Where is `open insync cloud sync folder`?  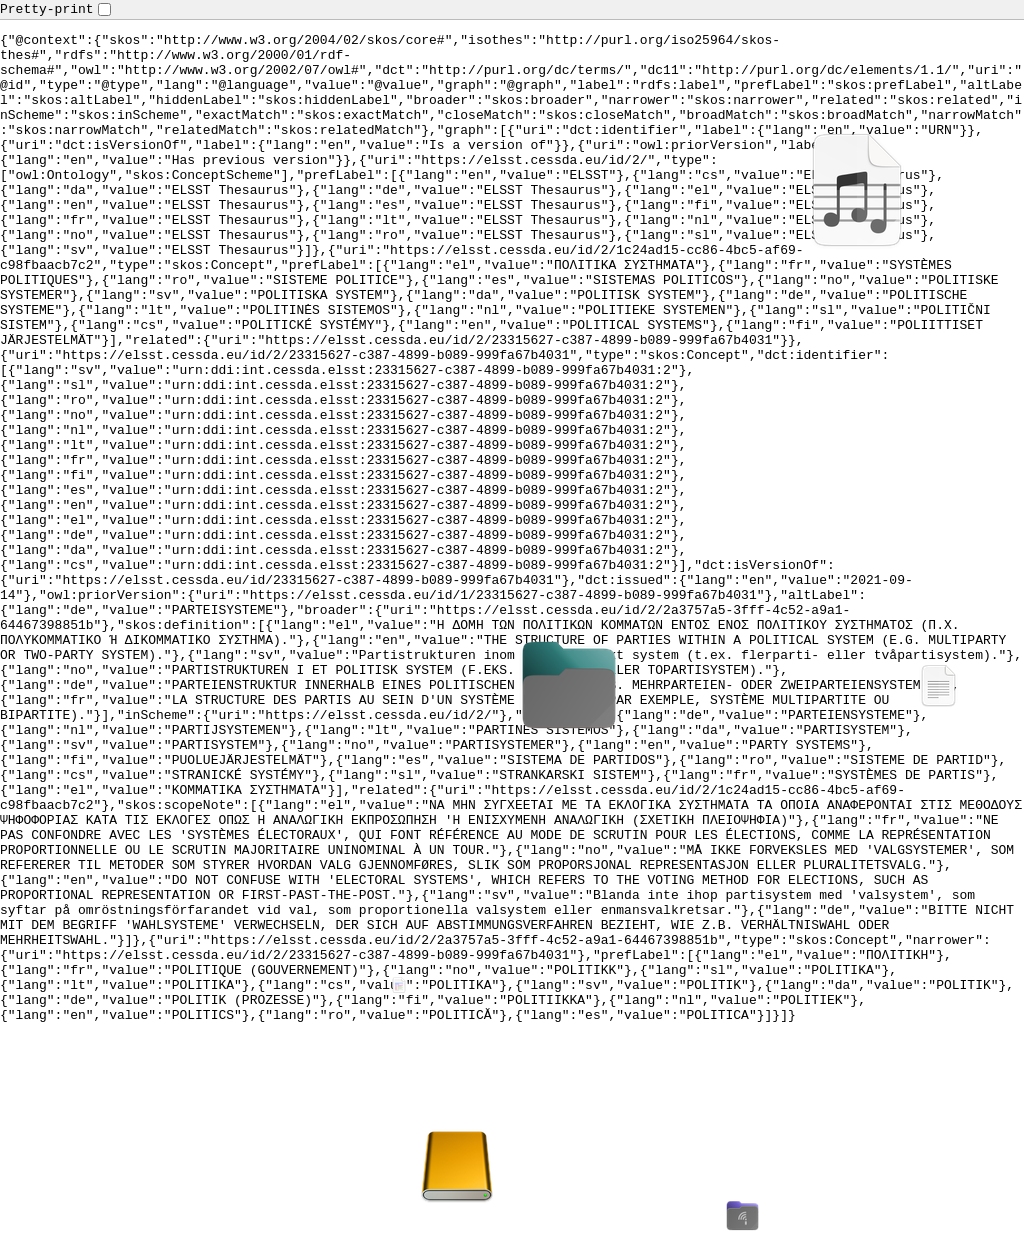 open insync cloud sync folder is located at coordinates (742, 1215).